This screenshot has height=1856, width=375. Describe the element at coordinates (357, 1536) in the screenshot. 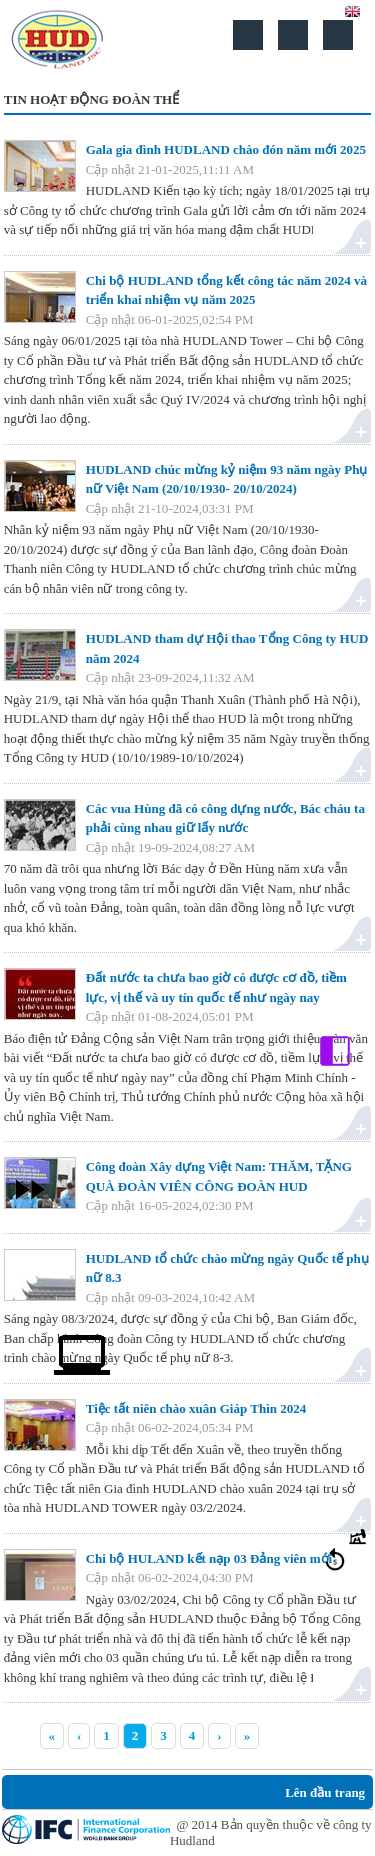

I see `represents oil and gas industry or energy sector` at that location.